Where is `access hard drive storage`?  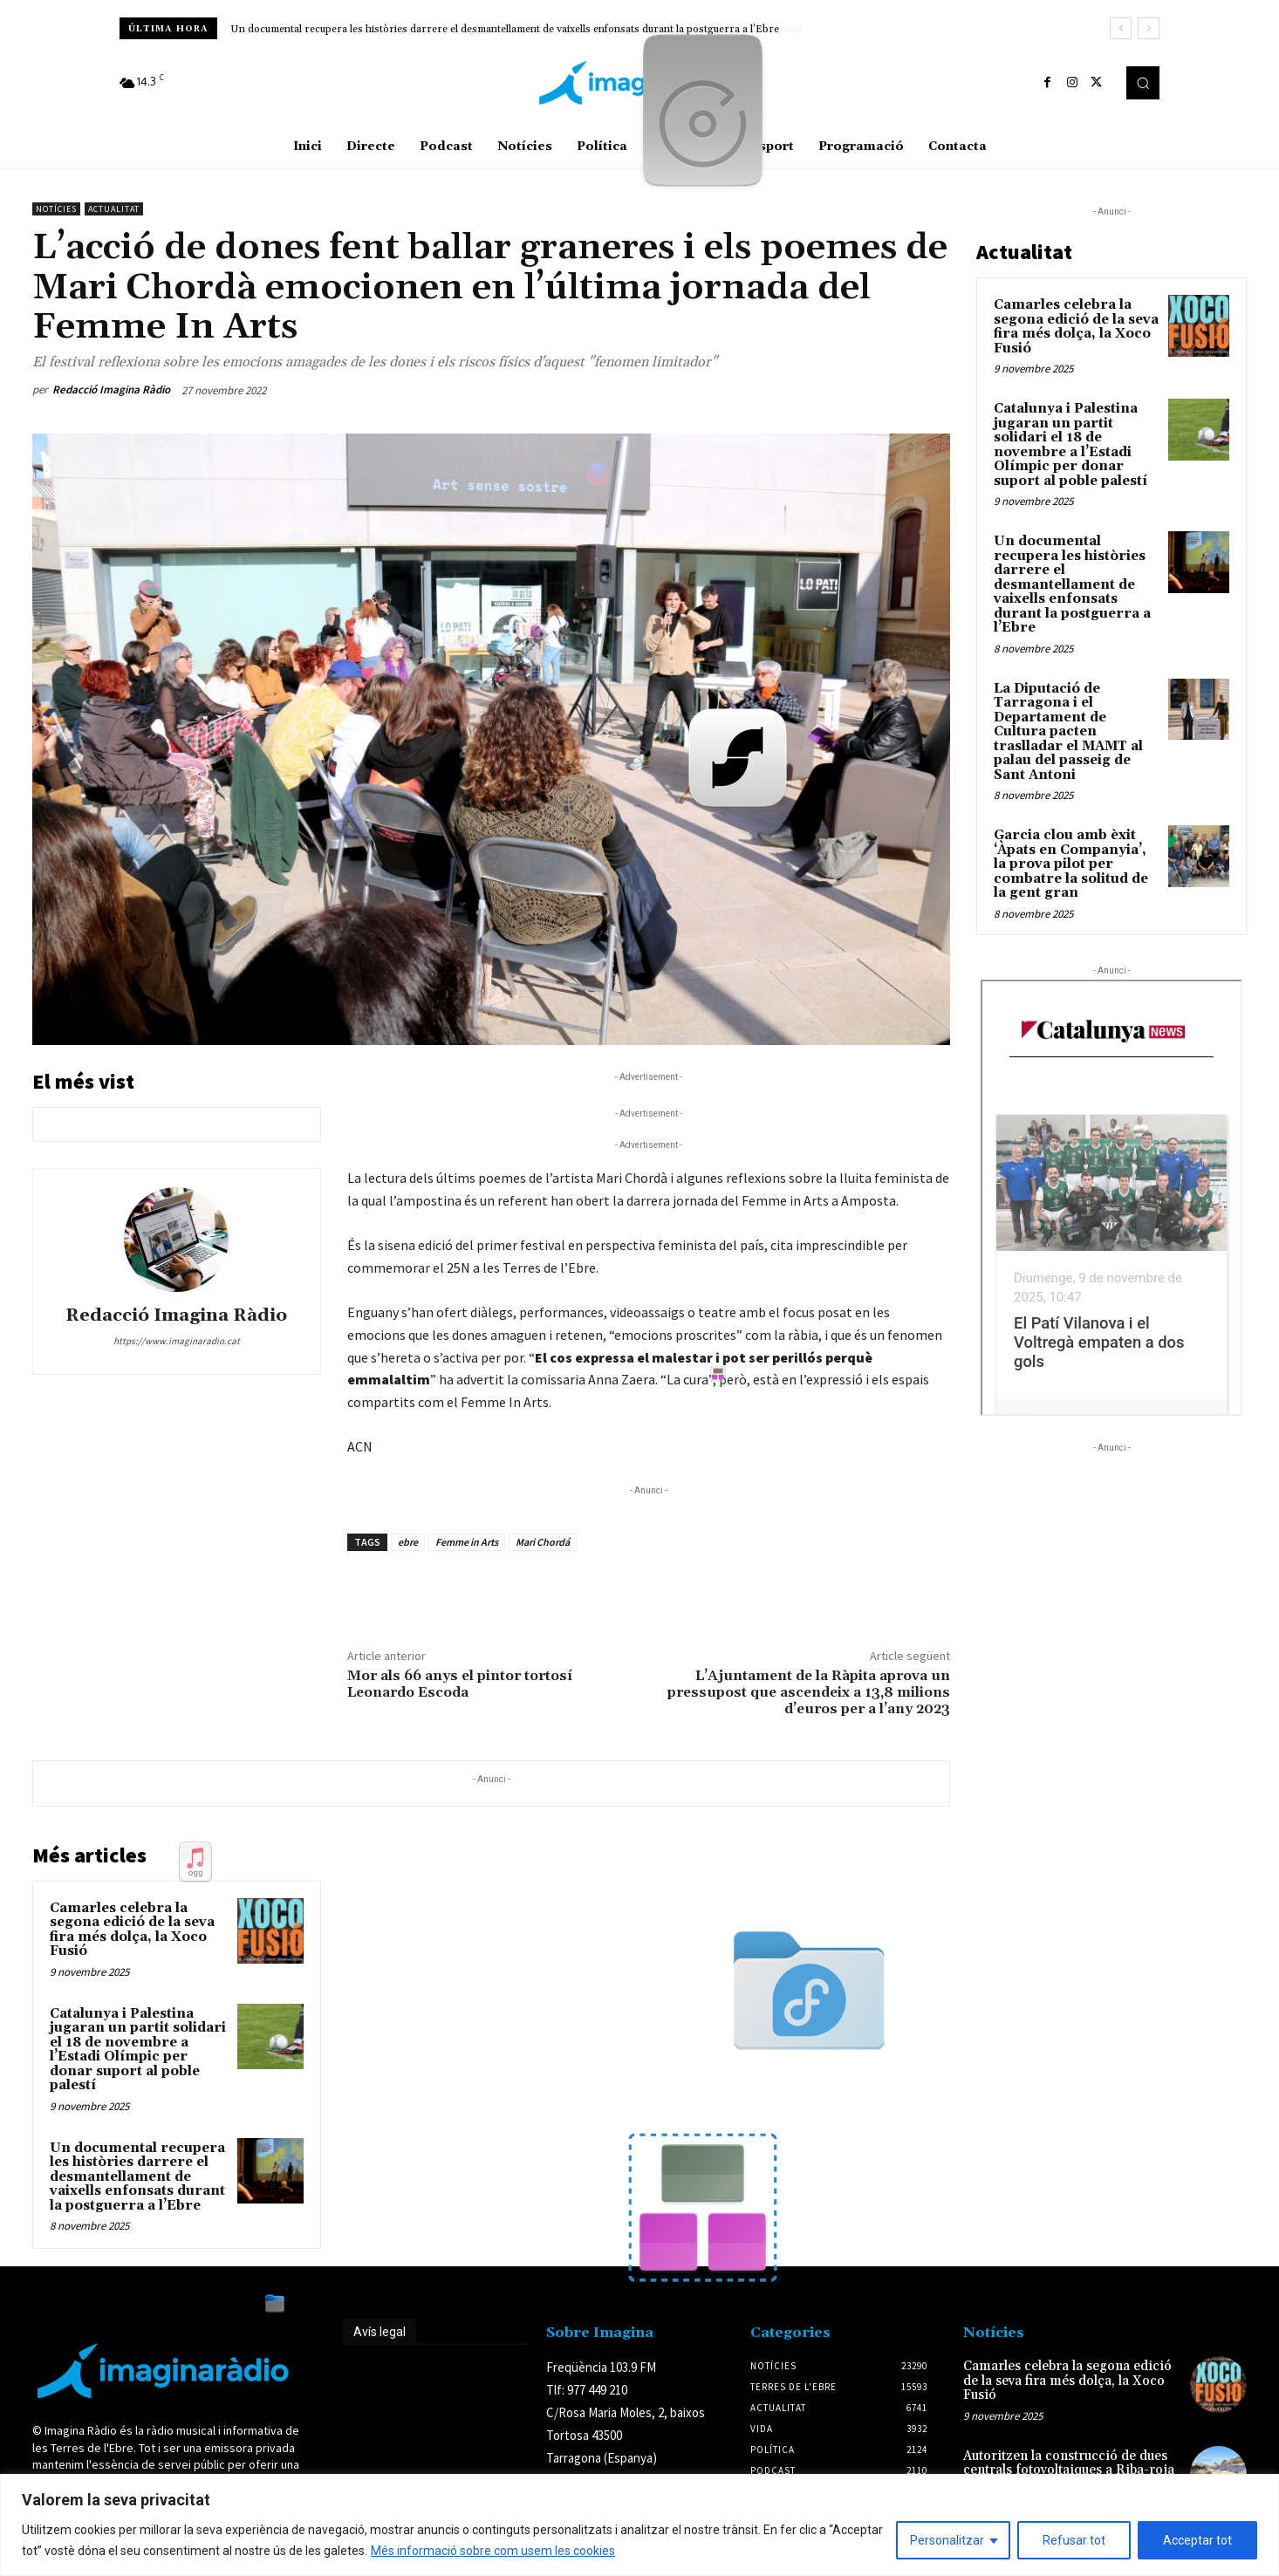
access hard drive storage is located at coordinates (702, 110).